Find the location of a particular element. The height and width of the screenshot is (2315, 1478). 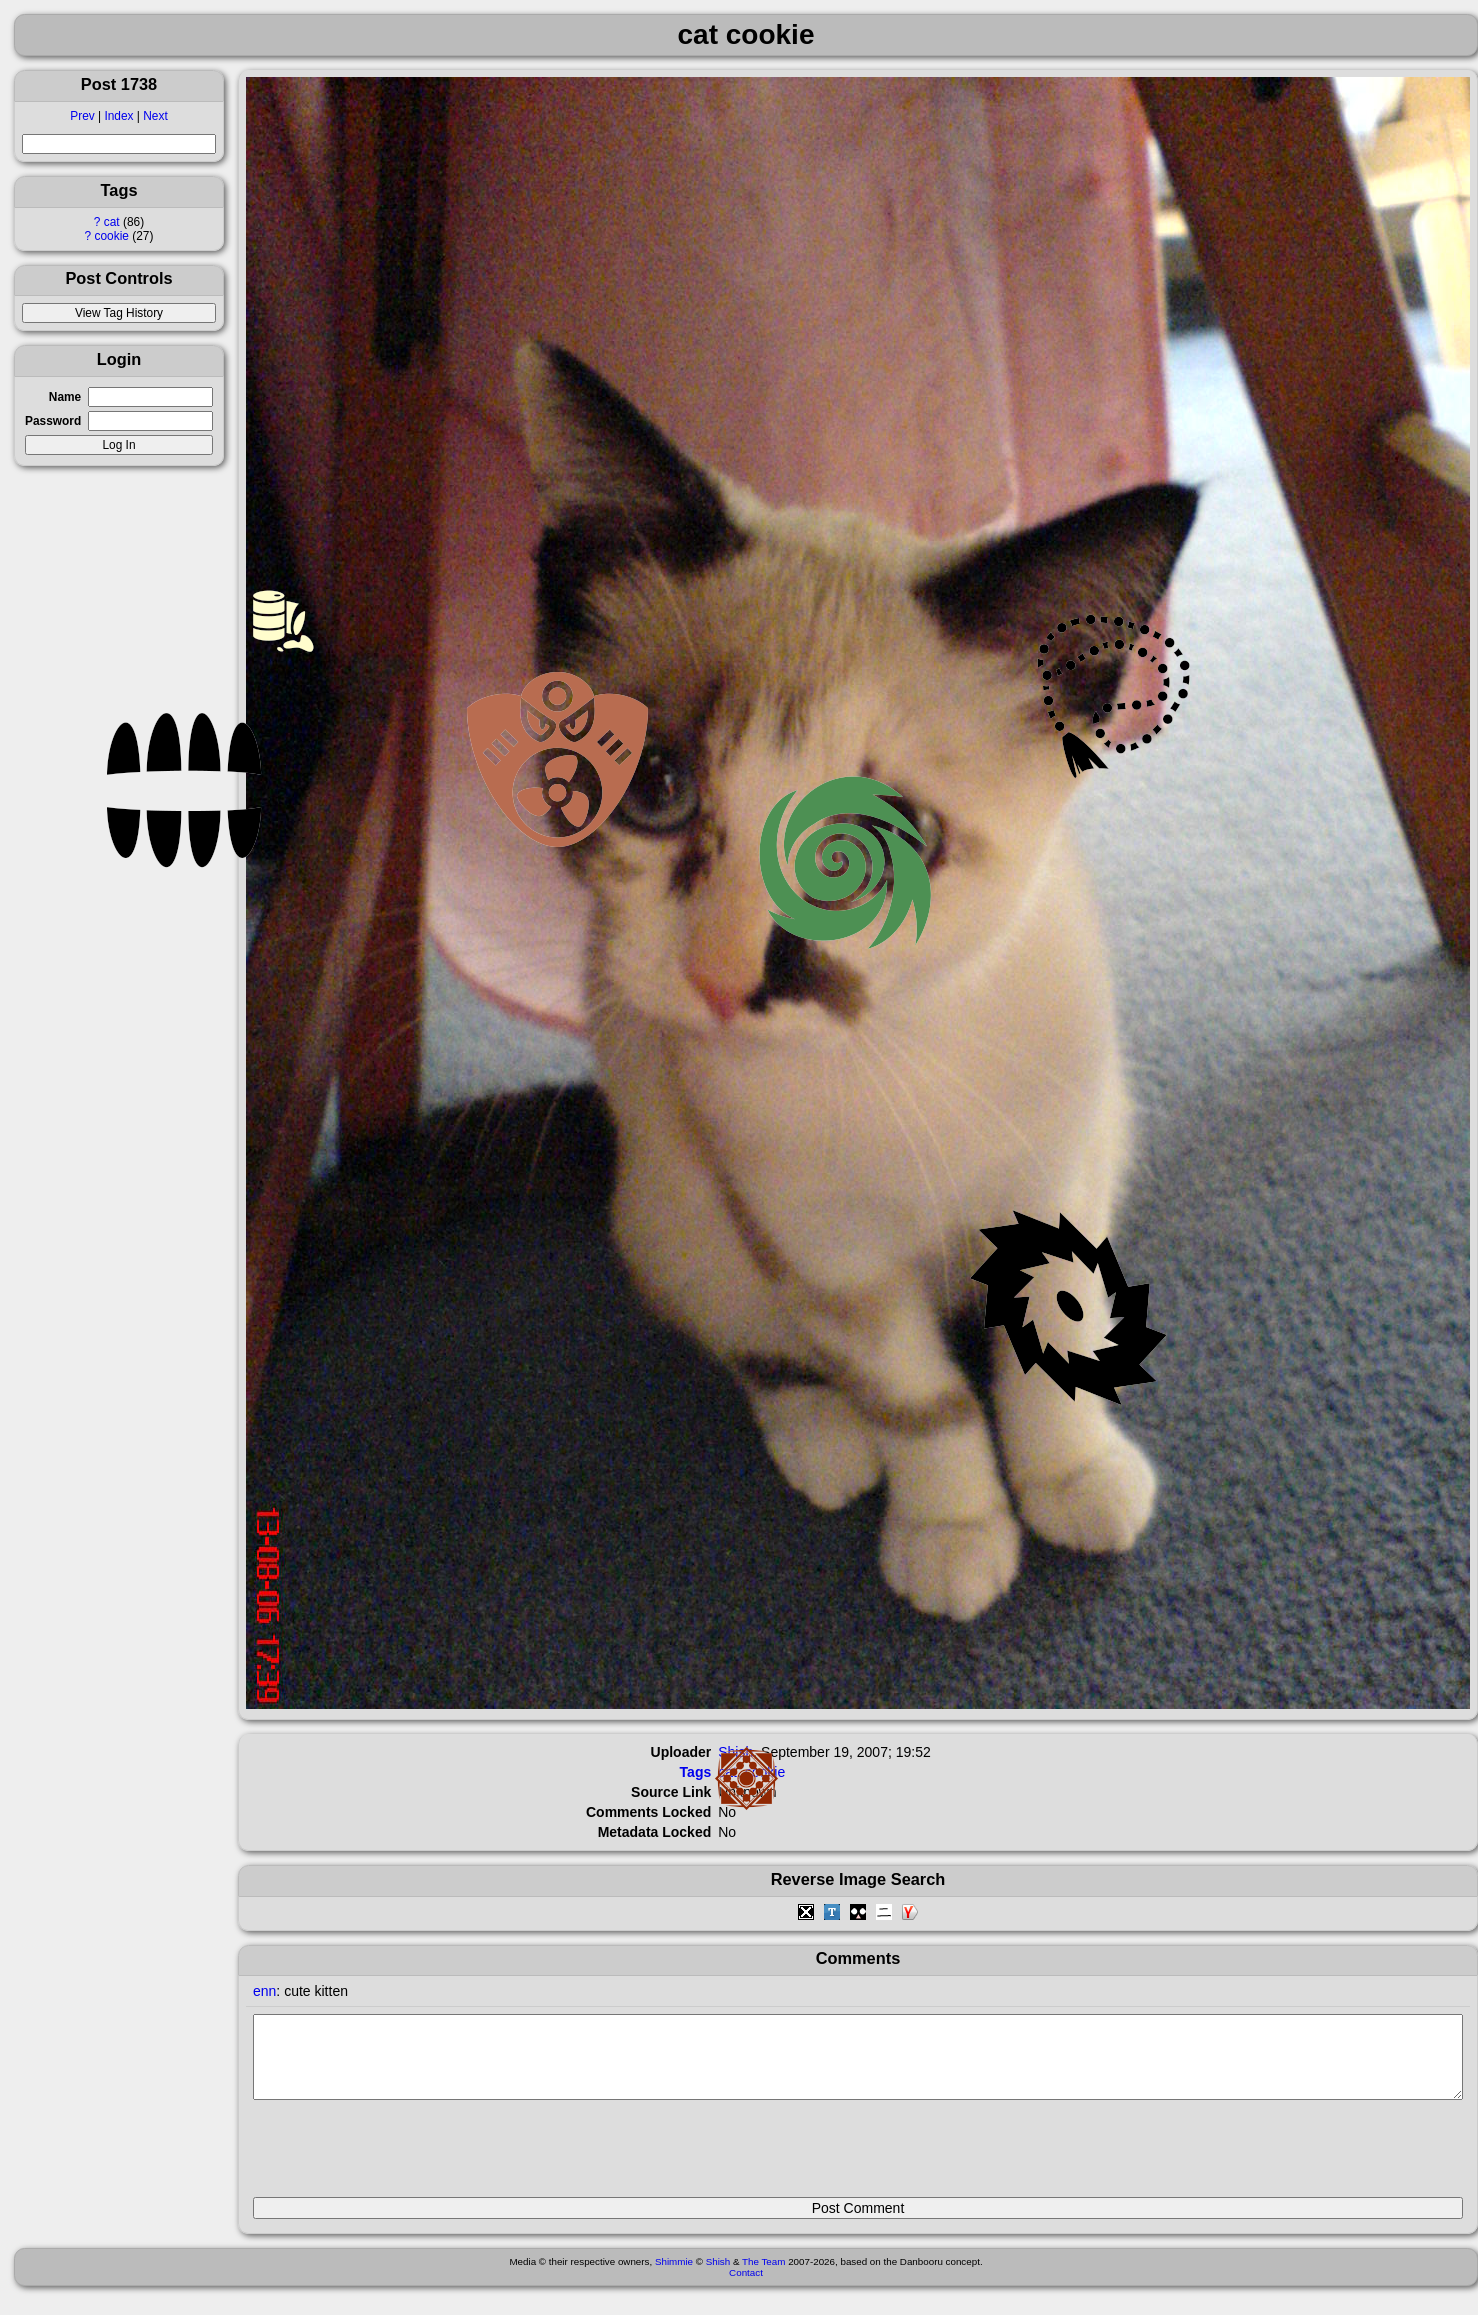

decorative floral or nature-themed game element is located at coordinates (845, 864).